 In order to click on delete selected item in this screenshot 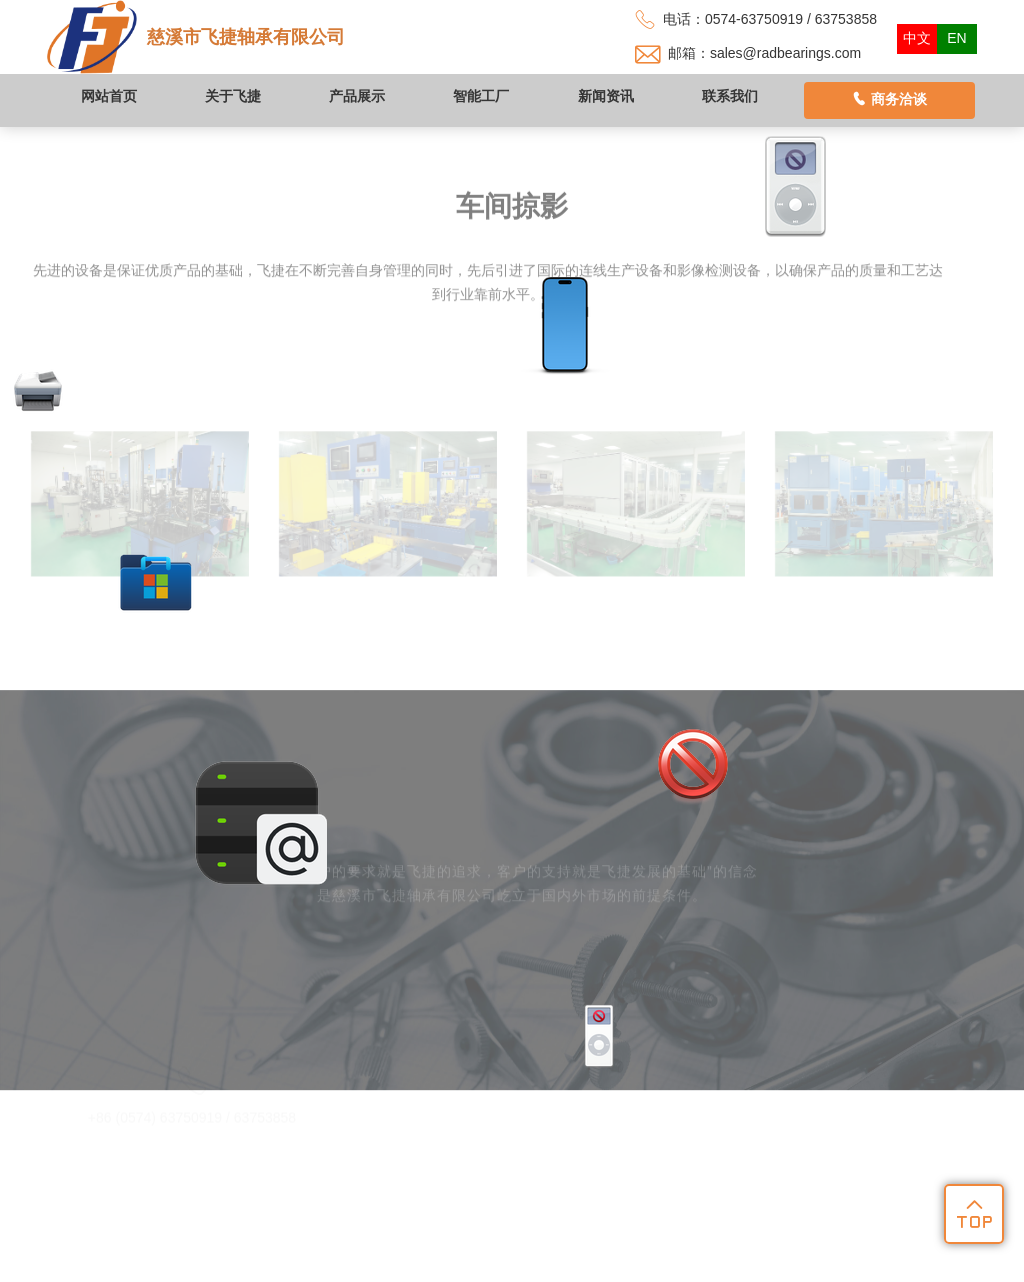, I will do `click(691, 759)`.